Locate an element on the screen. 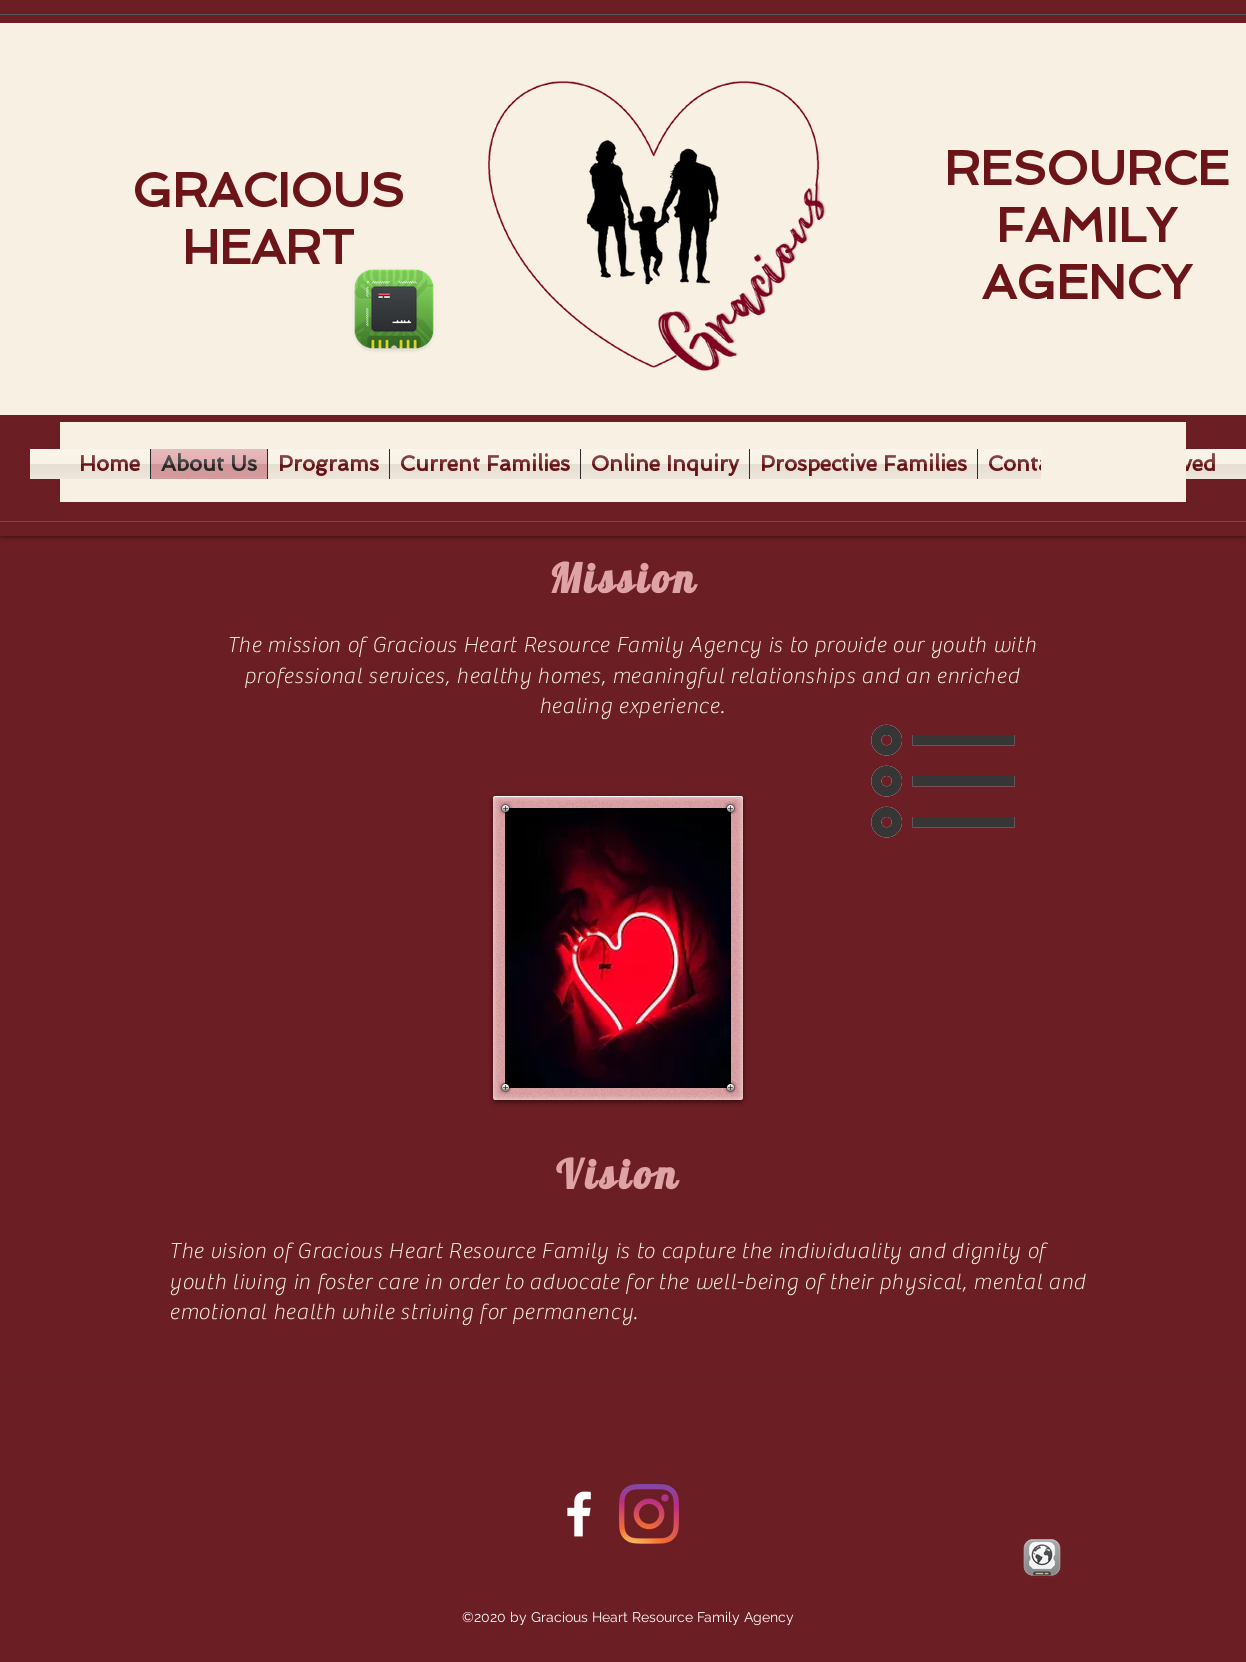 This screenshot has height=1662, width=1246. configure iSCSI network storage settings is located at coordinates (1042, 1558).